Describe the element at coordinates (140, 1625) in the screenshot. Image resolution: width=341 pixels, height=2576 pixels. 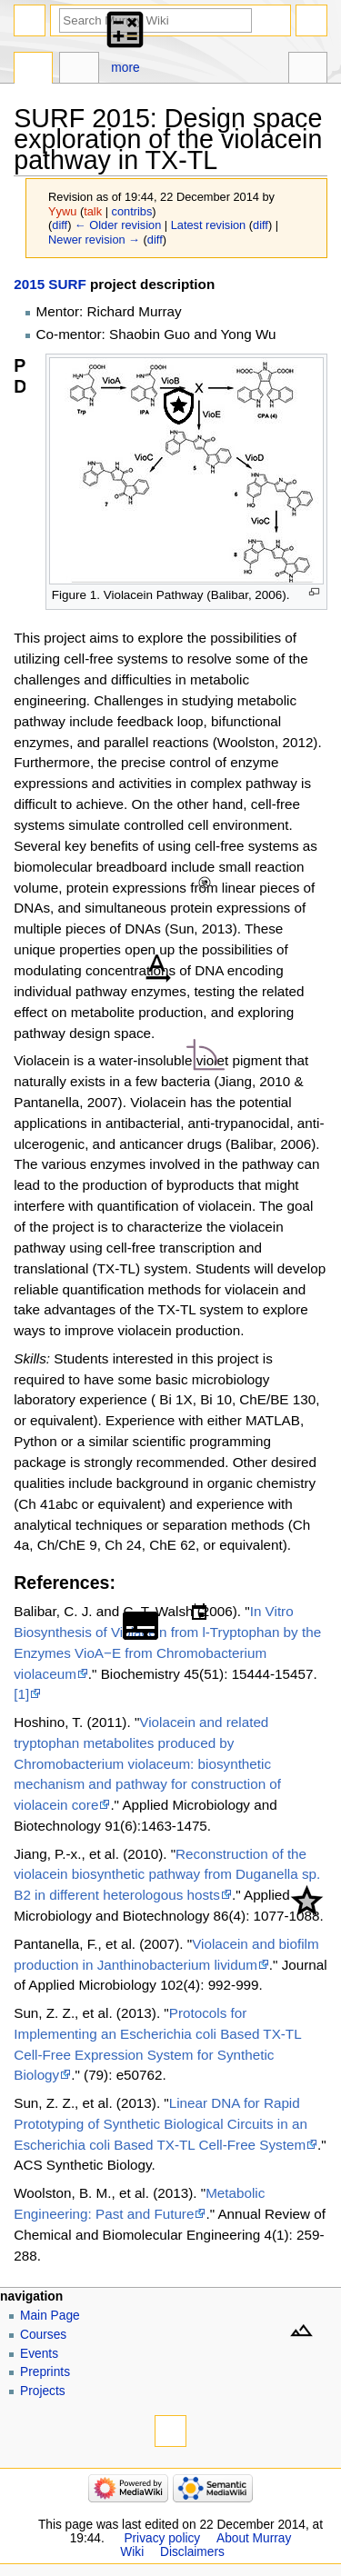
I see `enable subtitles or closed captions` at that location.